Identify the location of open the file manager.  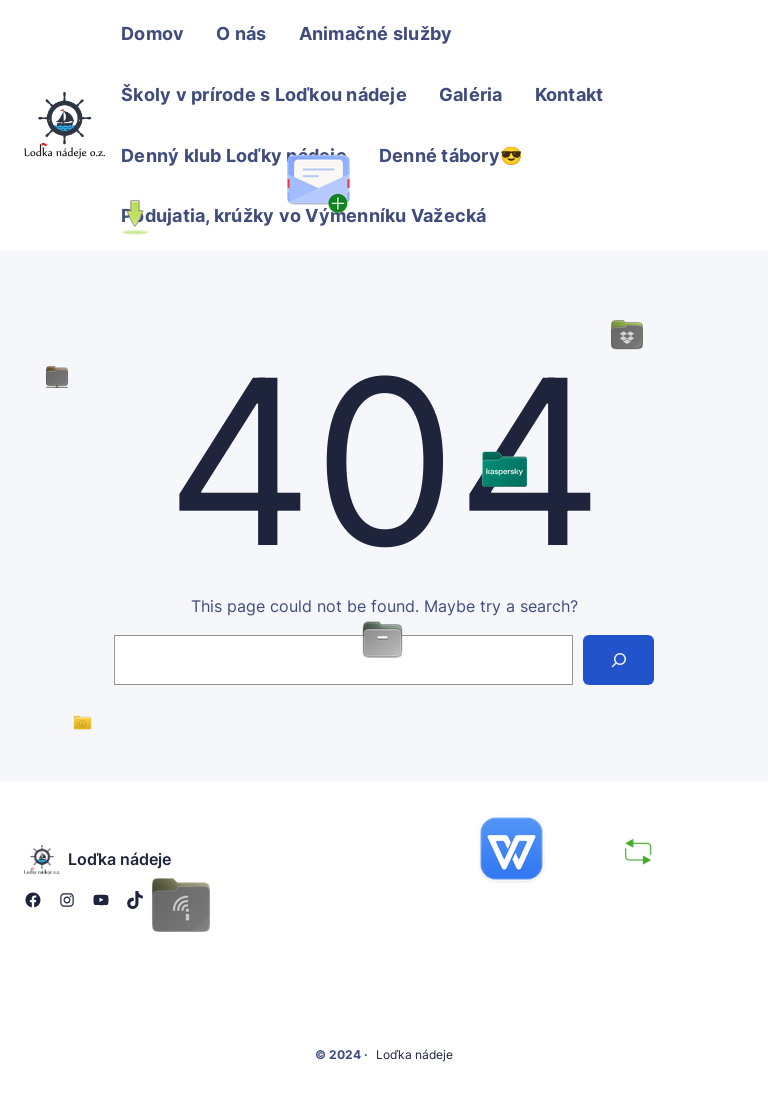
(382, 639).